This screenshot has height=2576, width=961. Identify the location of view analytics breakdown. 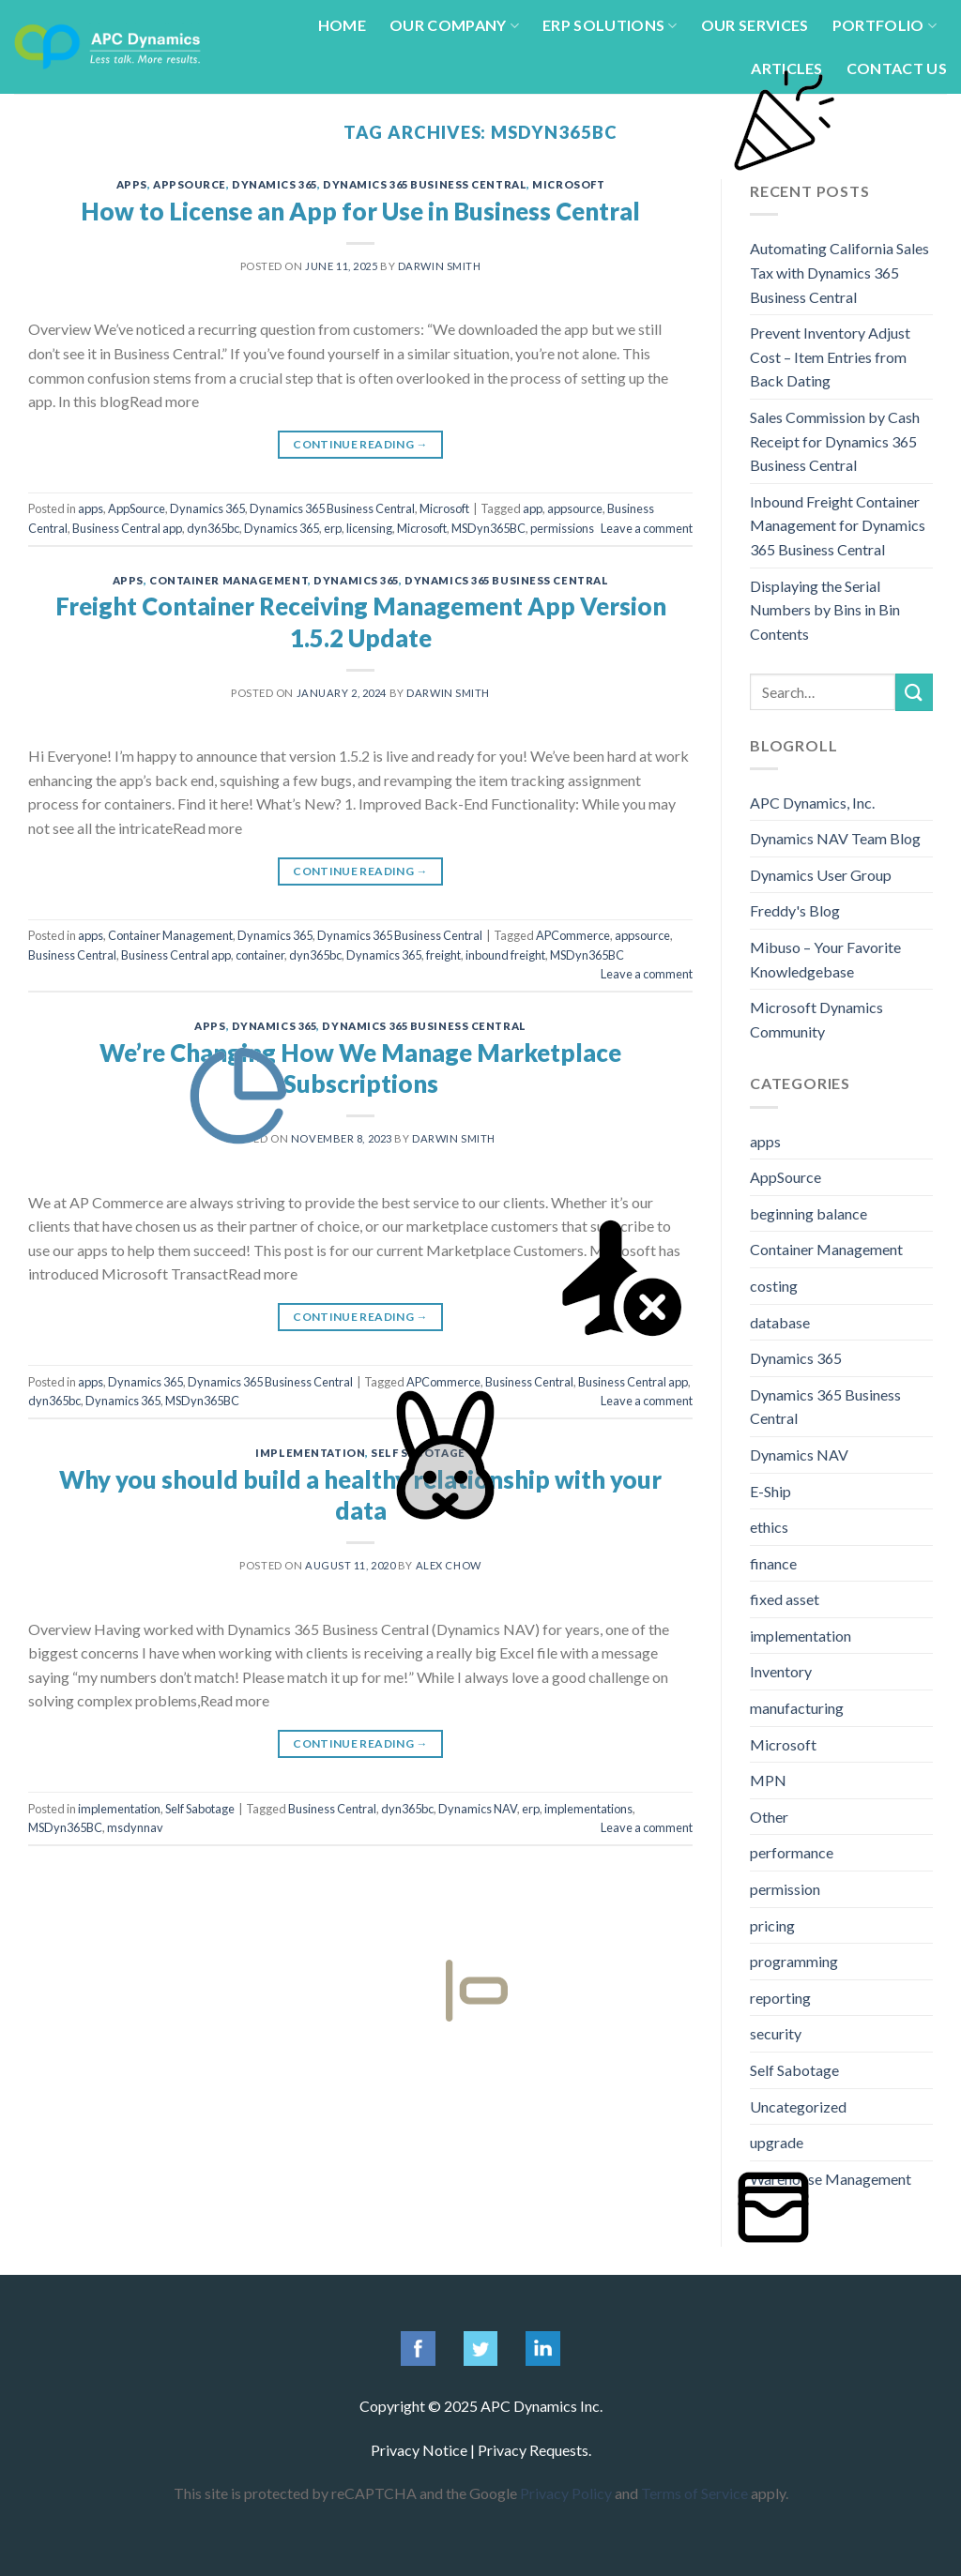
(238, 1096).